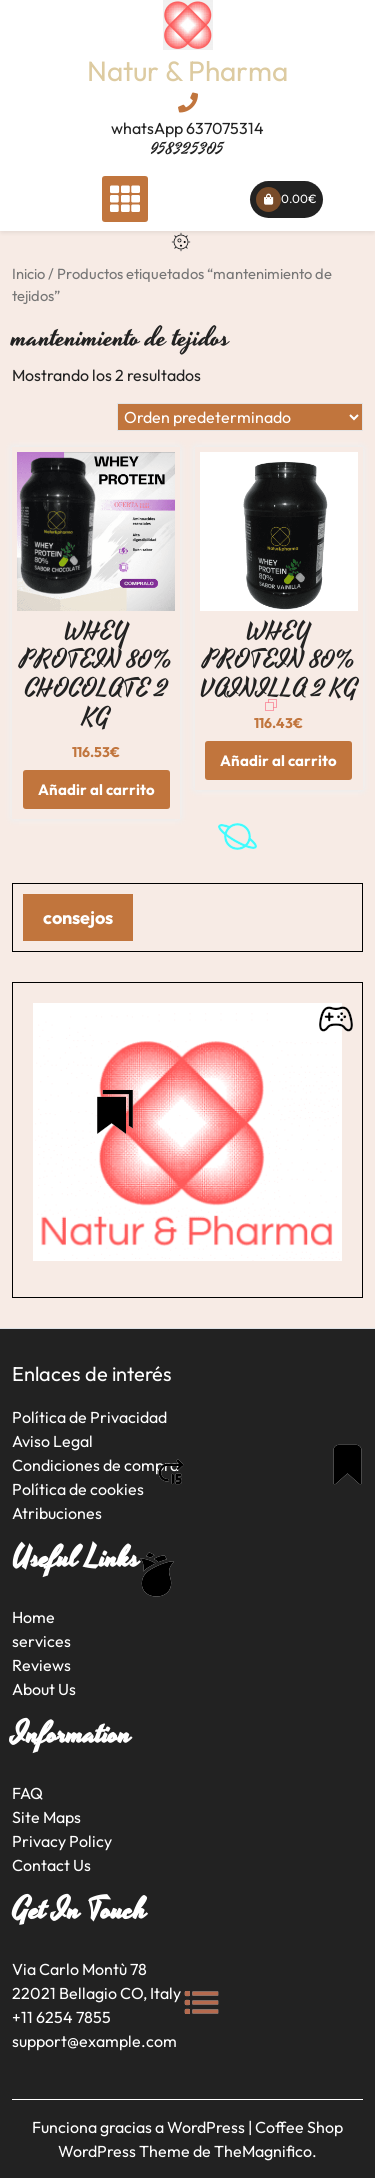 The height and width of the screenshot is (2178, 375). Describe the element at coordinates (271, 705) in the screenshot. I see `copy to clipboard` at that location.